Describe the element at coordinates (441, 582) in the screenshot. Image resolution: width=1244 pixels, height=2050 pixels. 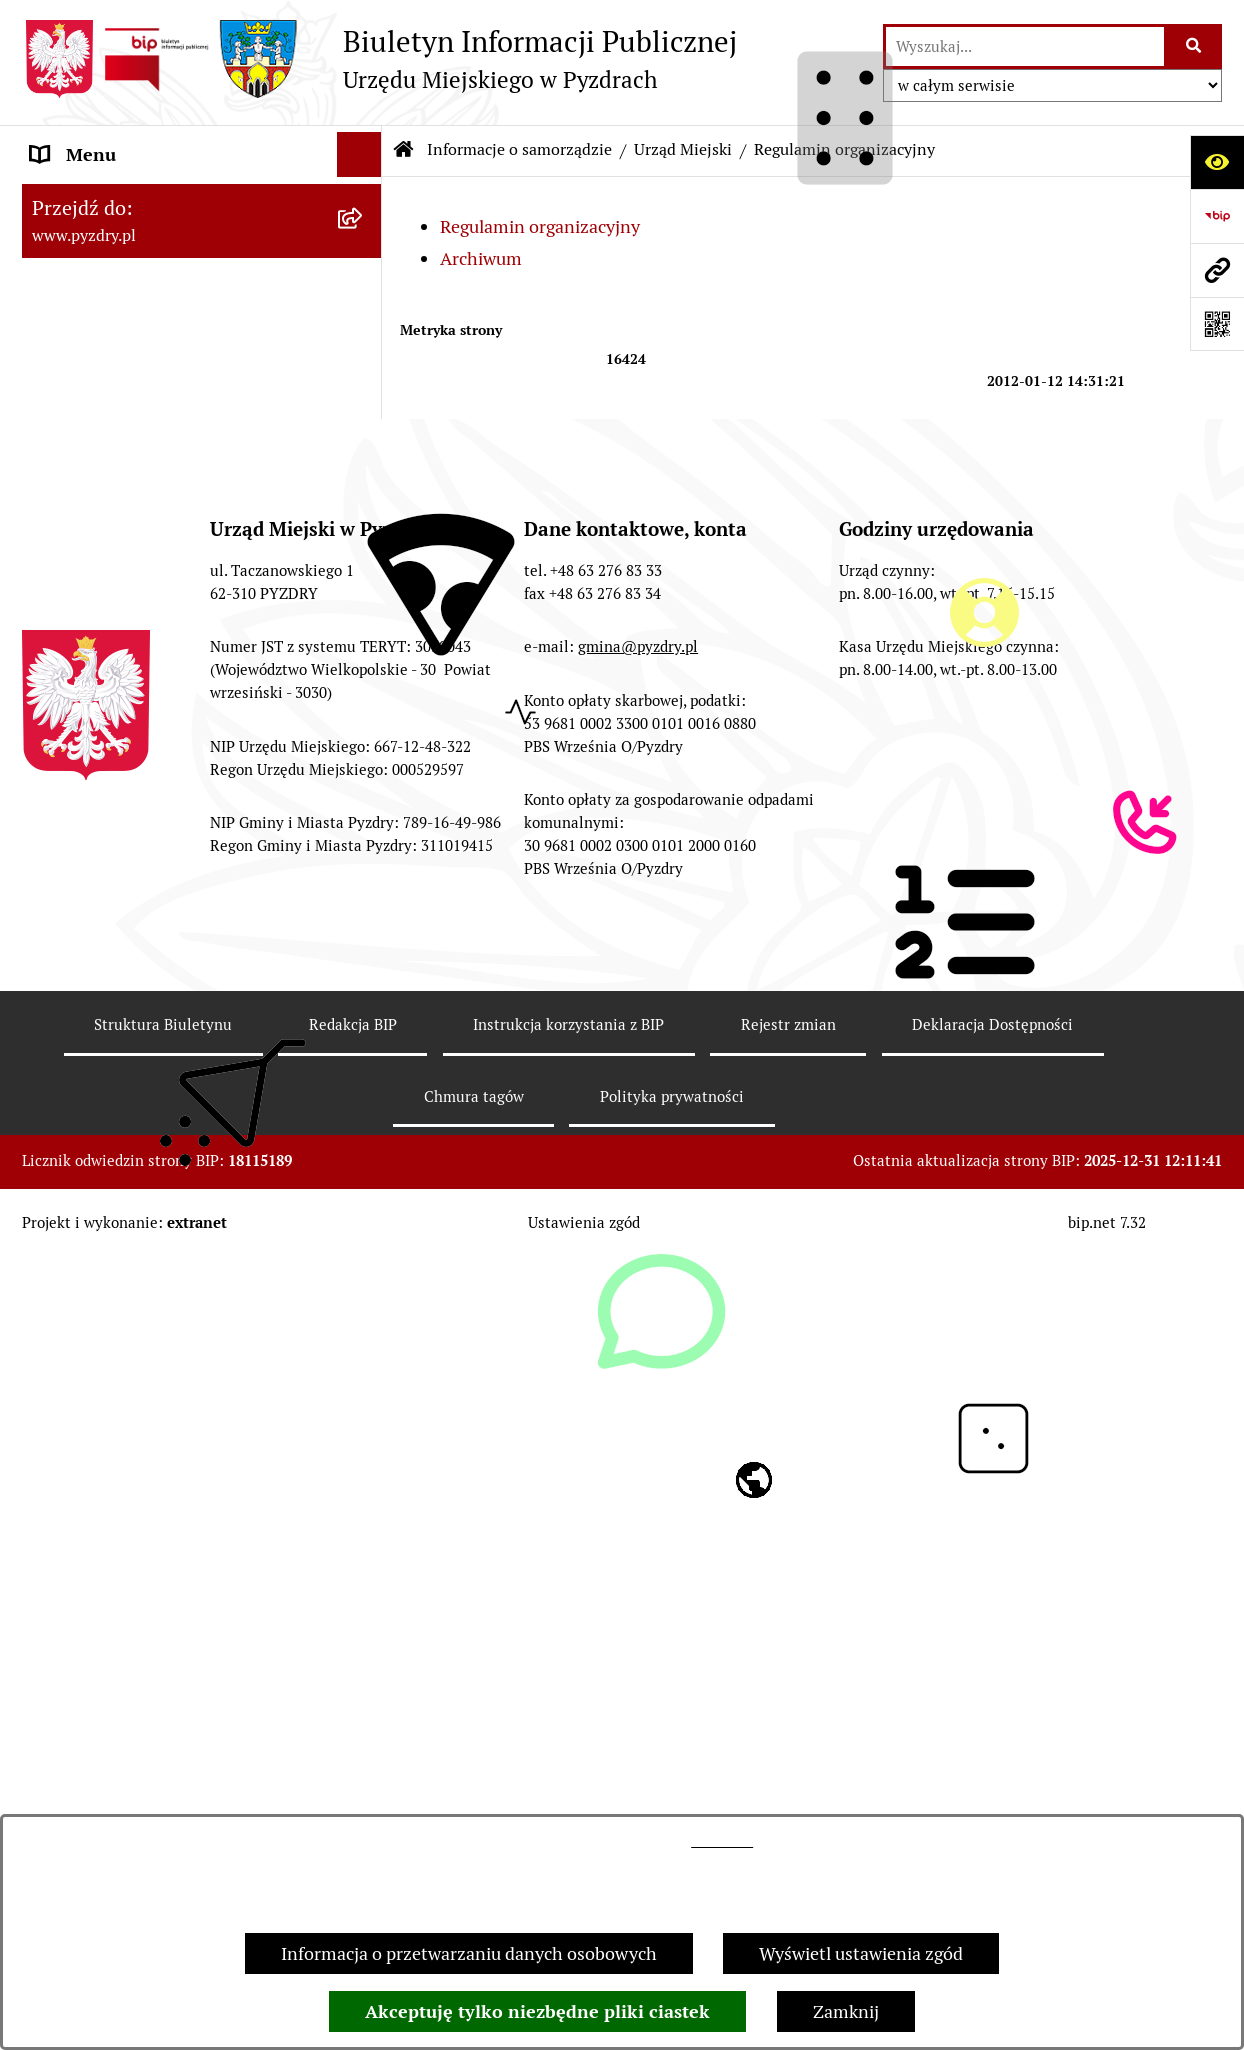
I see `order food or pizza delivery` at that location.